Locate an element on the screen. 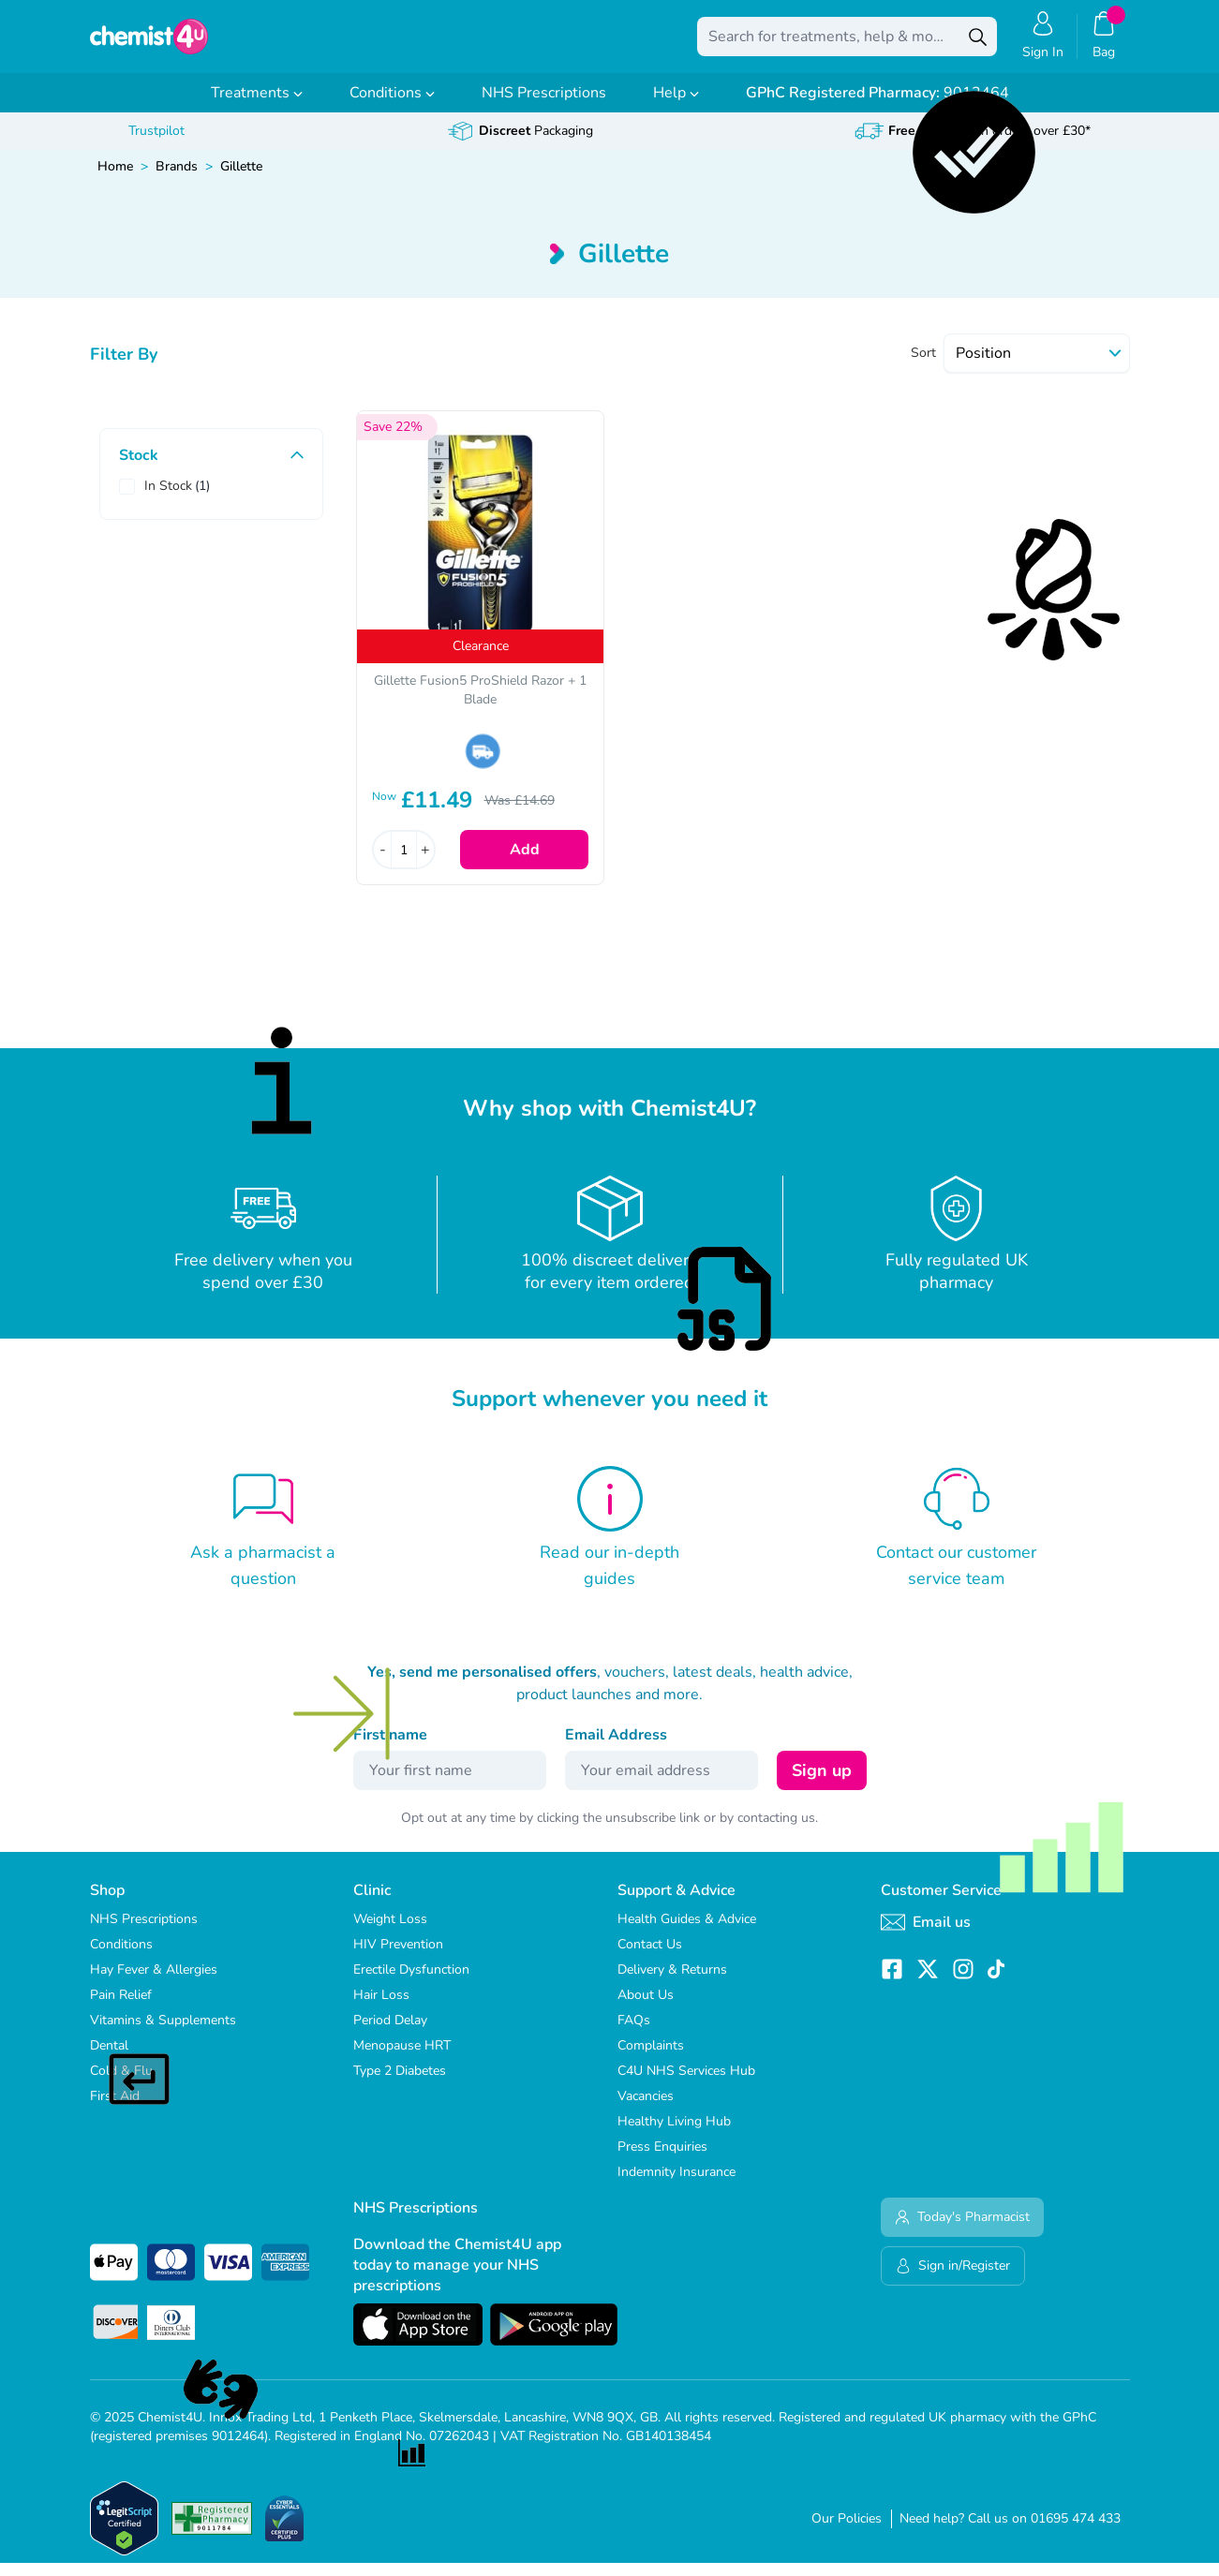  indicates a JavaScript file type is located at coordinates (729, 1298).